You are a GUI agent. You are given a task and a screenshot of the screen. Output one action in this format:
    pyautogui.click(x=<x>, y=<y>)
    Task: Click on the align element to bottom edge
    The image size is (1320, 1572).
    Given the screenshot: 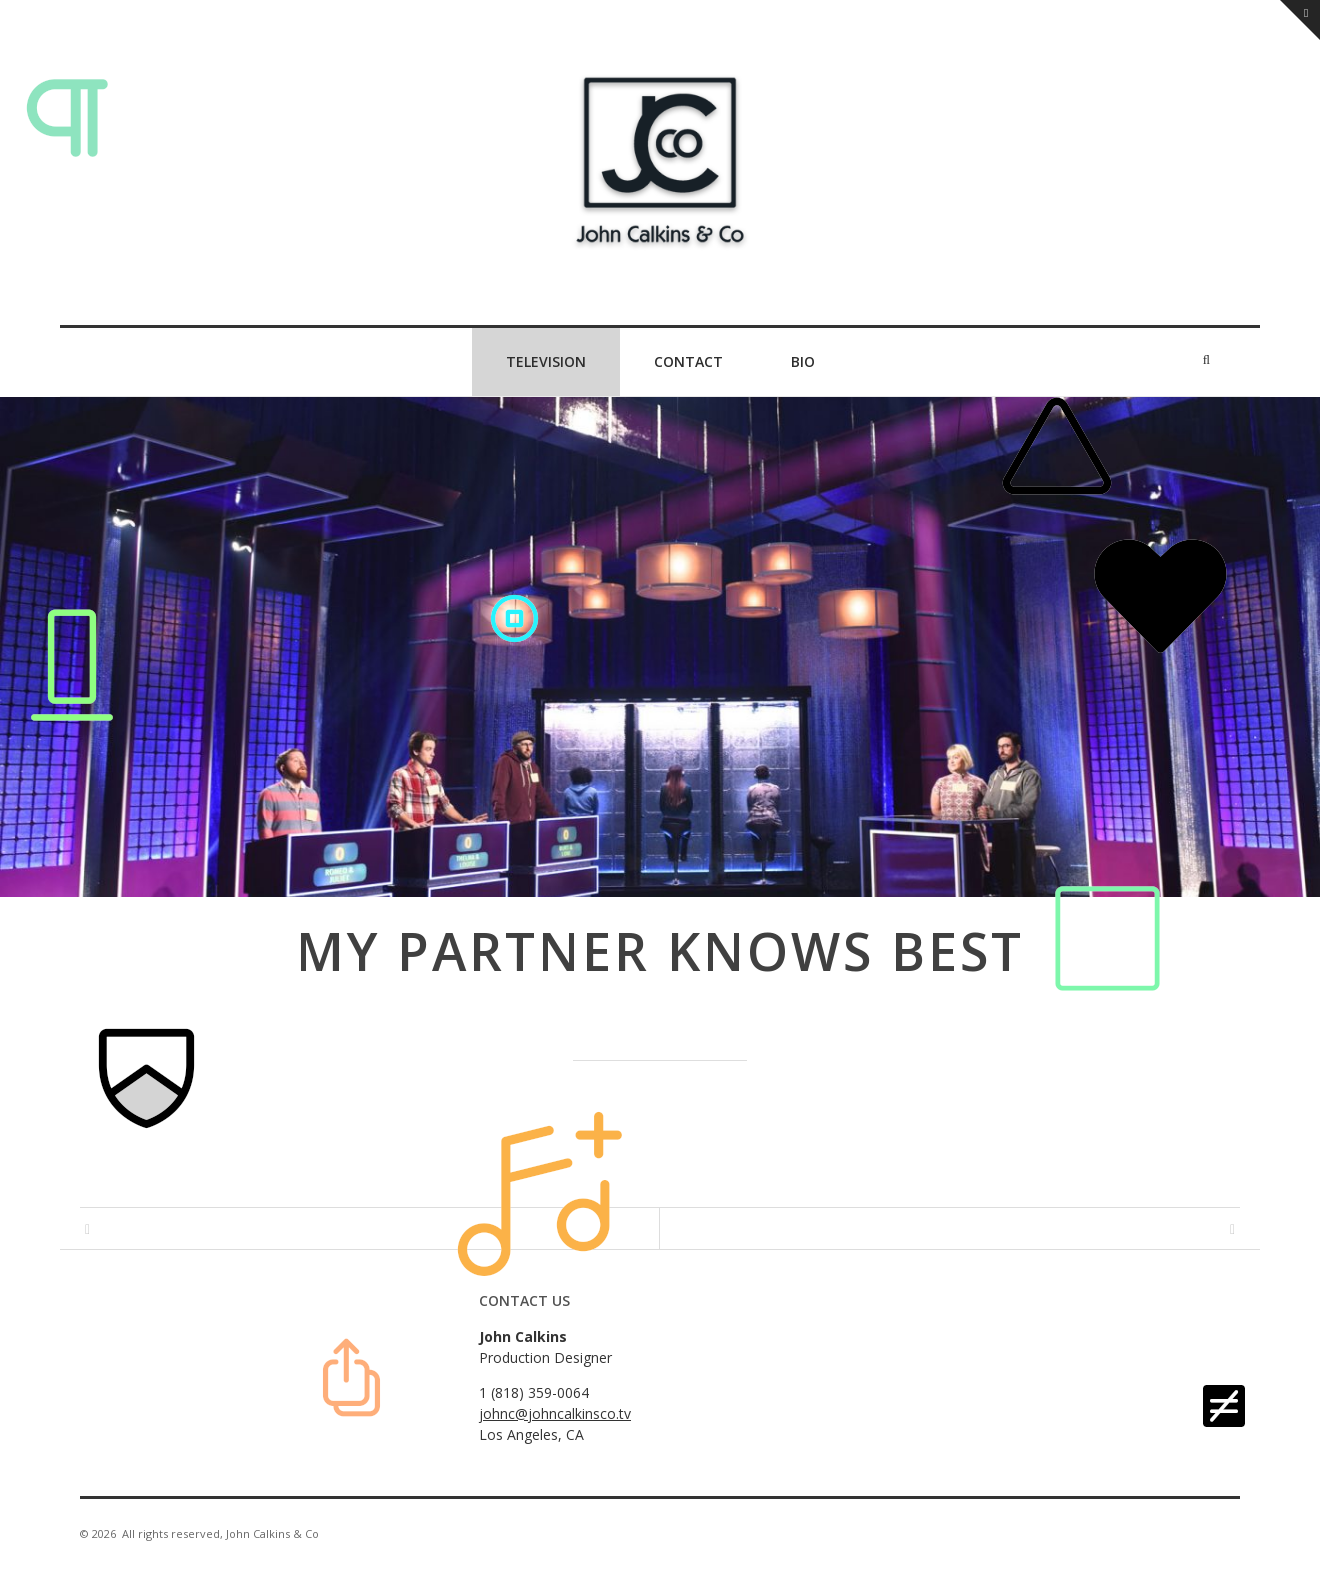 What is the action you would take?
    pyautogui.click(x=72, y=663)
    